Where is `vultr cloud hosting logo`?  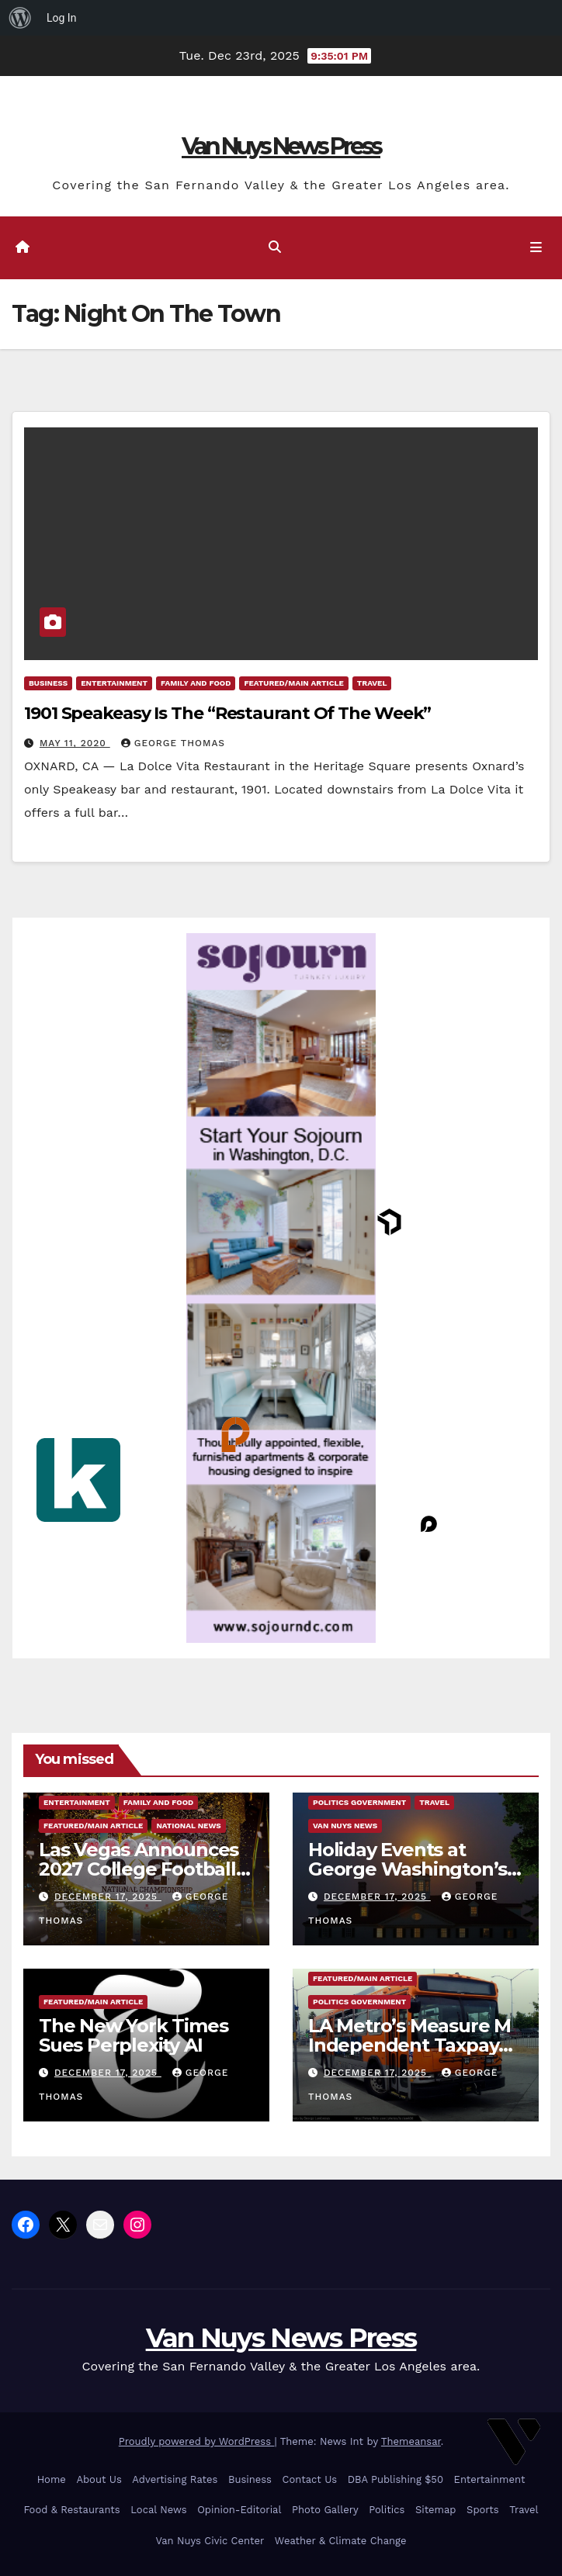
vultr cloud hosting logo is located at coordinates (514, 2442).